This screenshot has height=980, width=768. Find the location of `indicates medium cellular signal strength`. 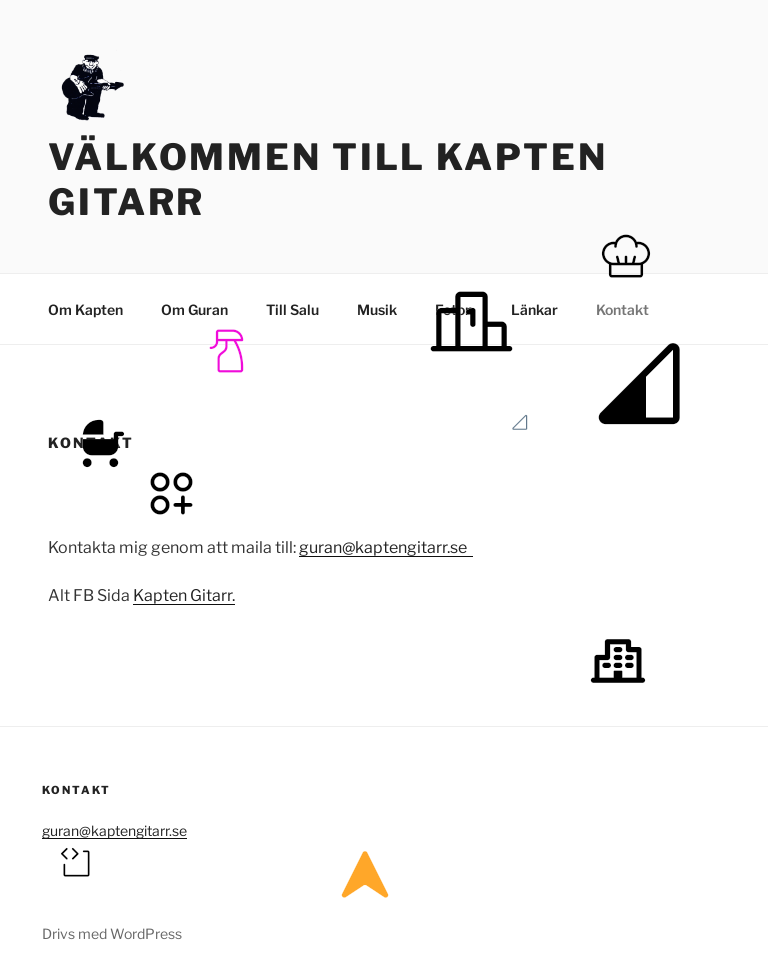

indicates medium cellular signal strength is located at coordinates (646, 387).